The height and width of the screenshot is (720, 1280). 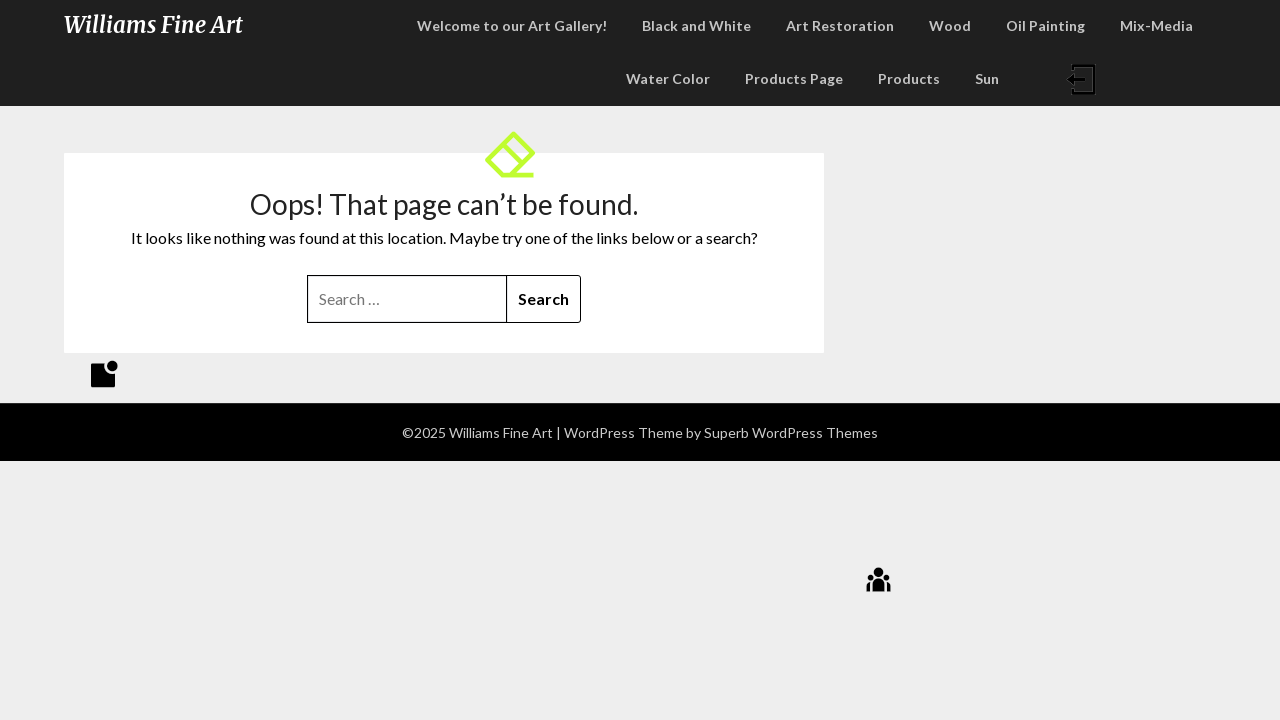 I want to click on log out of your account, so click(x=1083, y=79).